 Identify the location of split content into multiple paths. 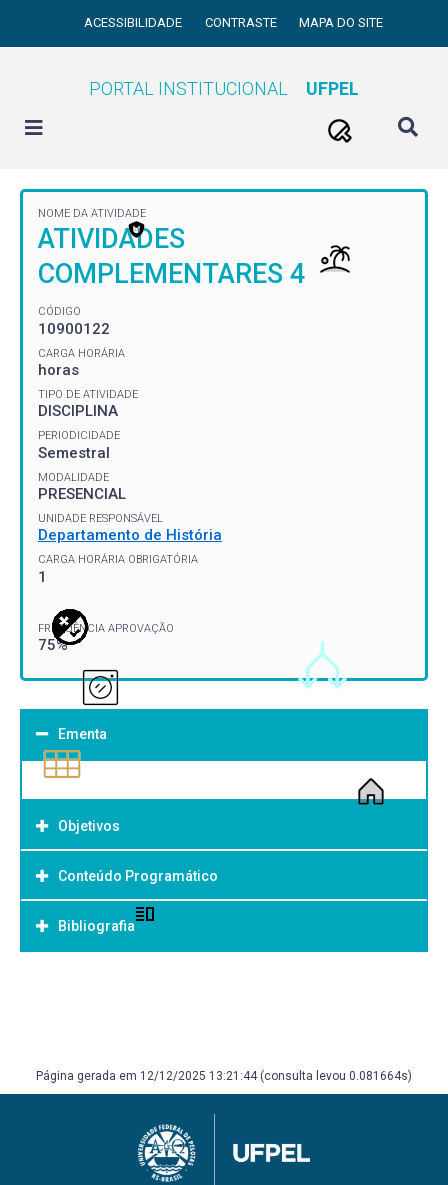
(322, 666).